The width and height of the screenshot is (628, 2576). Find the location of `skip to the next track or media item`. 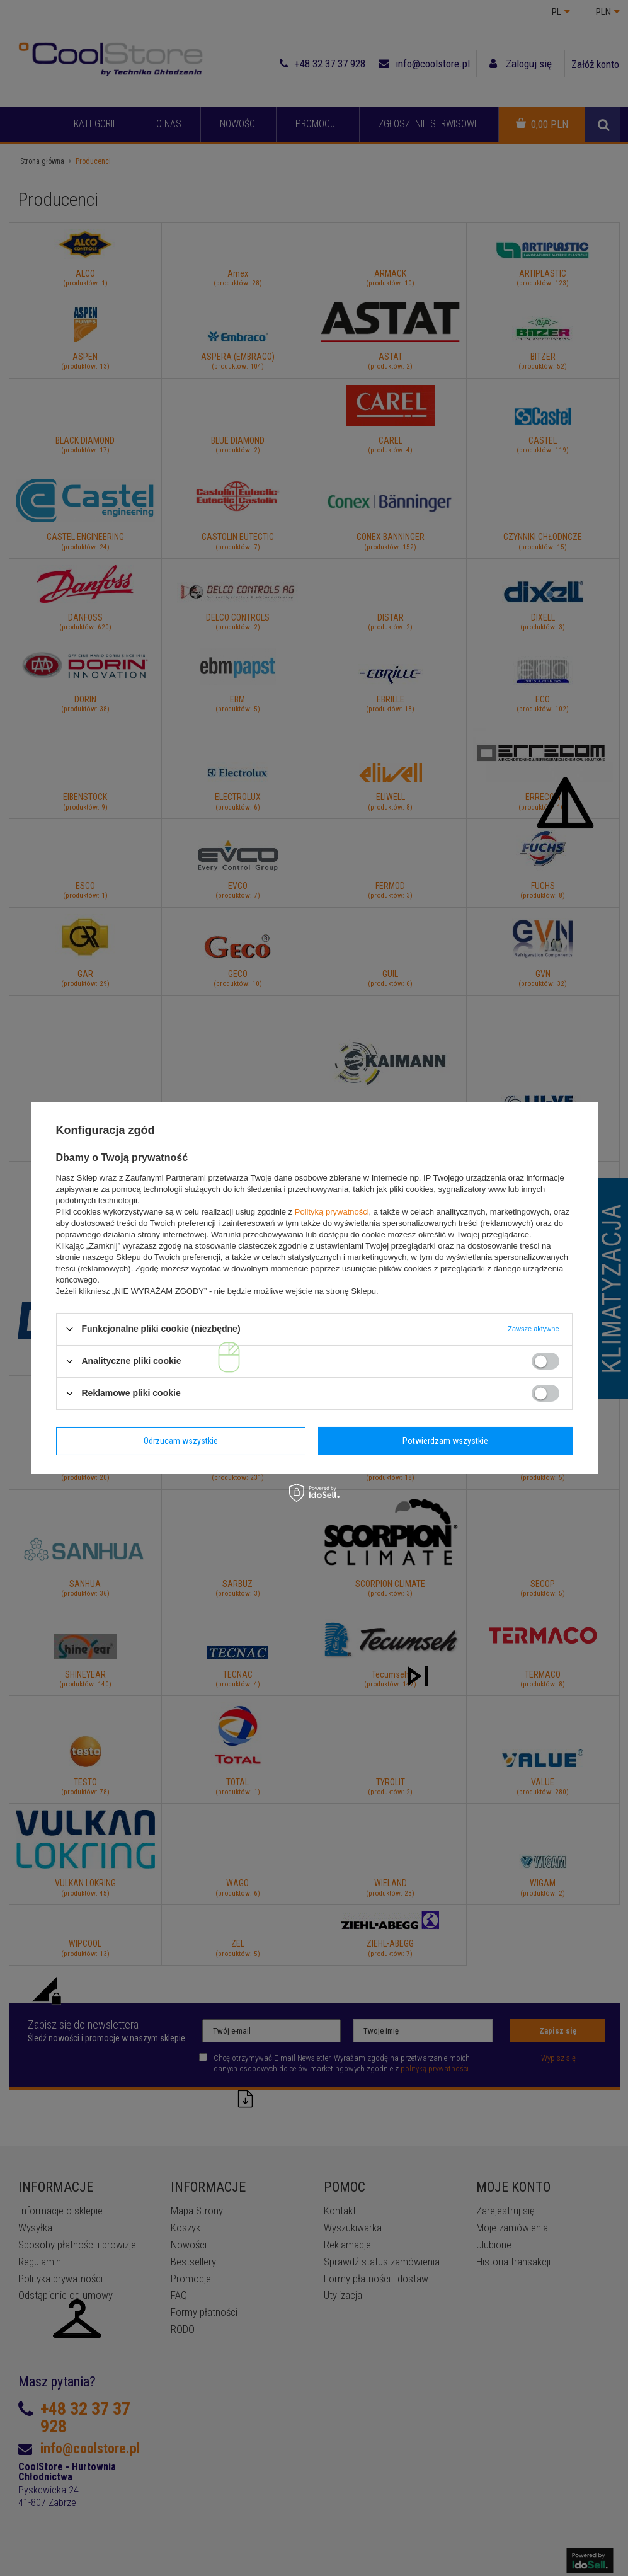

skip to the next track or media item is located at coordinates (418, 1676).